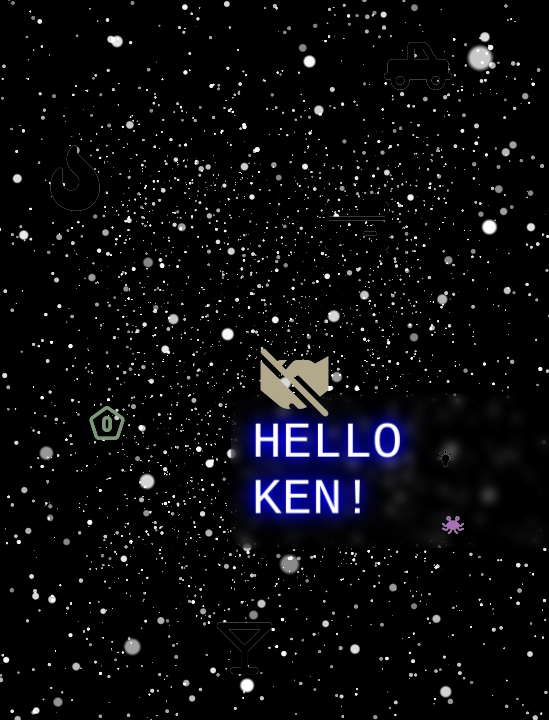 The image size is (549, 720). Describe the element at coordinates (75, 178) in the screenshot. I see `indicates trending or popular content` at that location.